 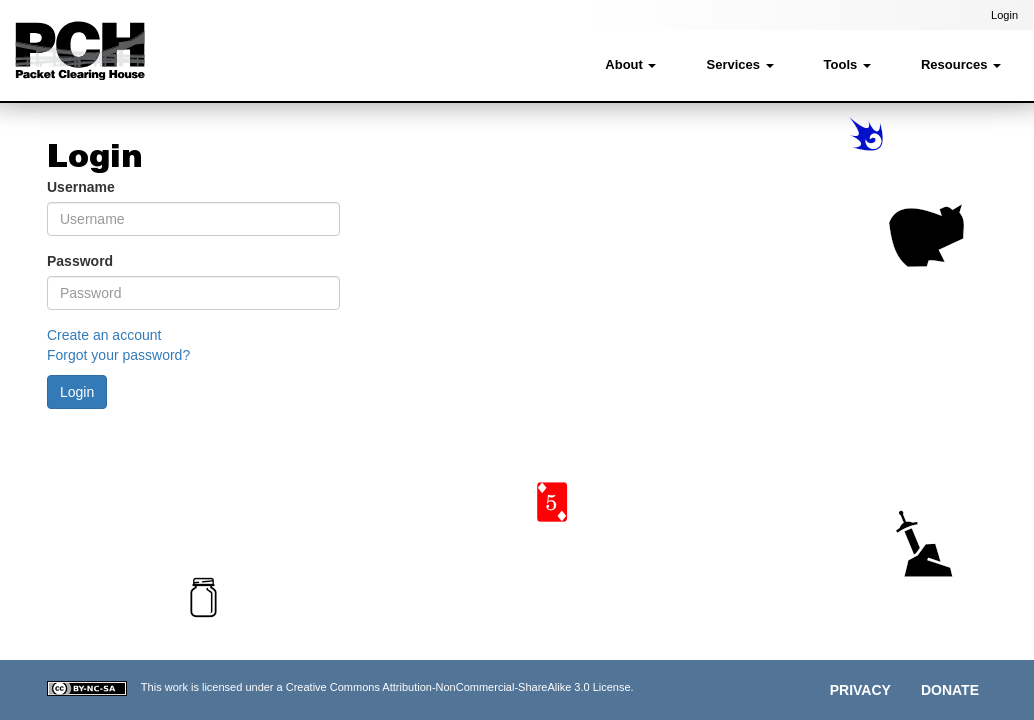 I want to click on access legendary or rare items, so click(x=922, y=543).